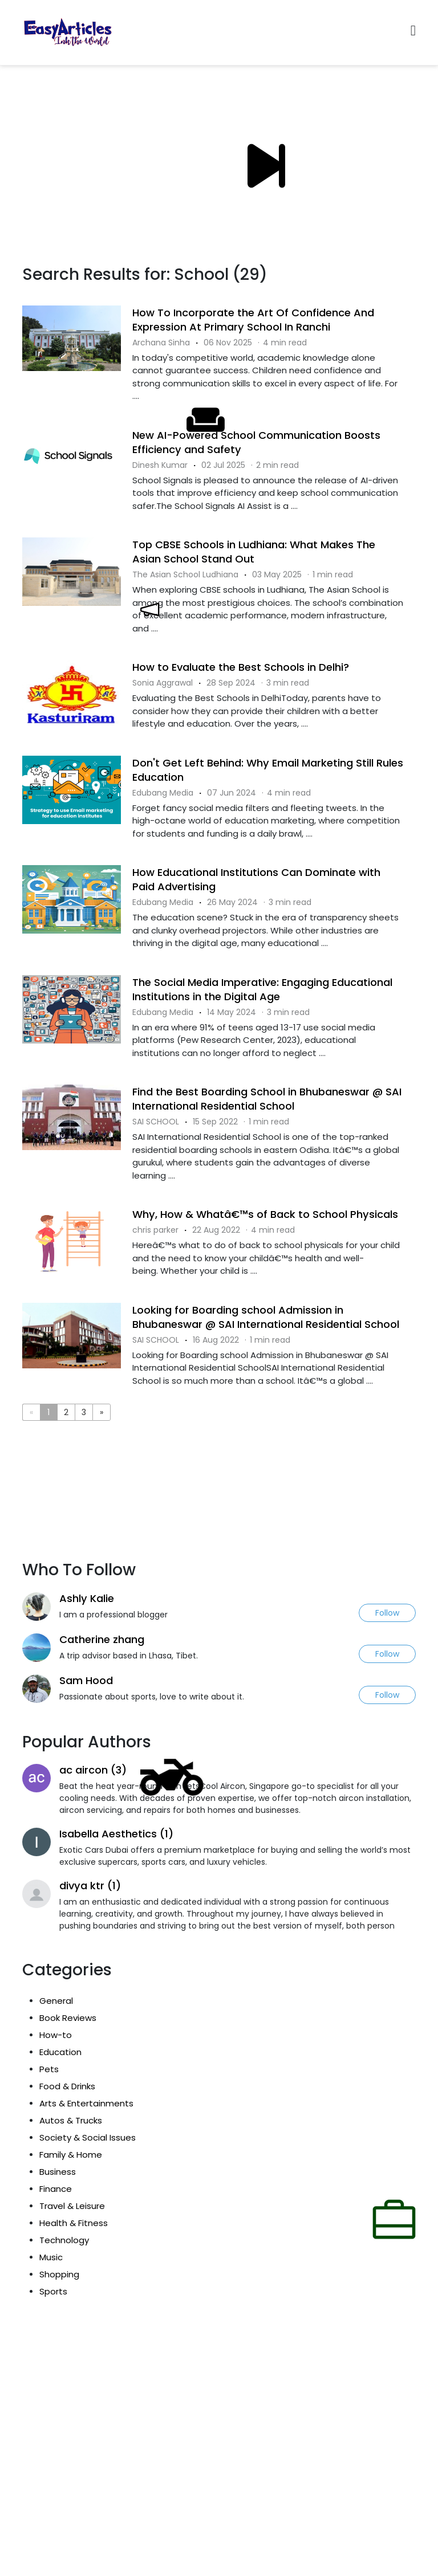  What do you see at coordinates (266, 166) in the screenshot?
I see `skip to the next track` at bounding box center [266, 166].